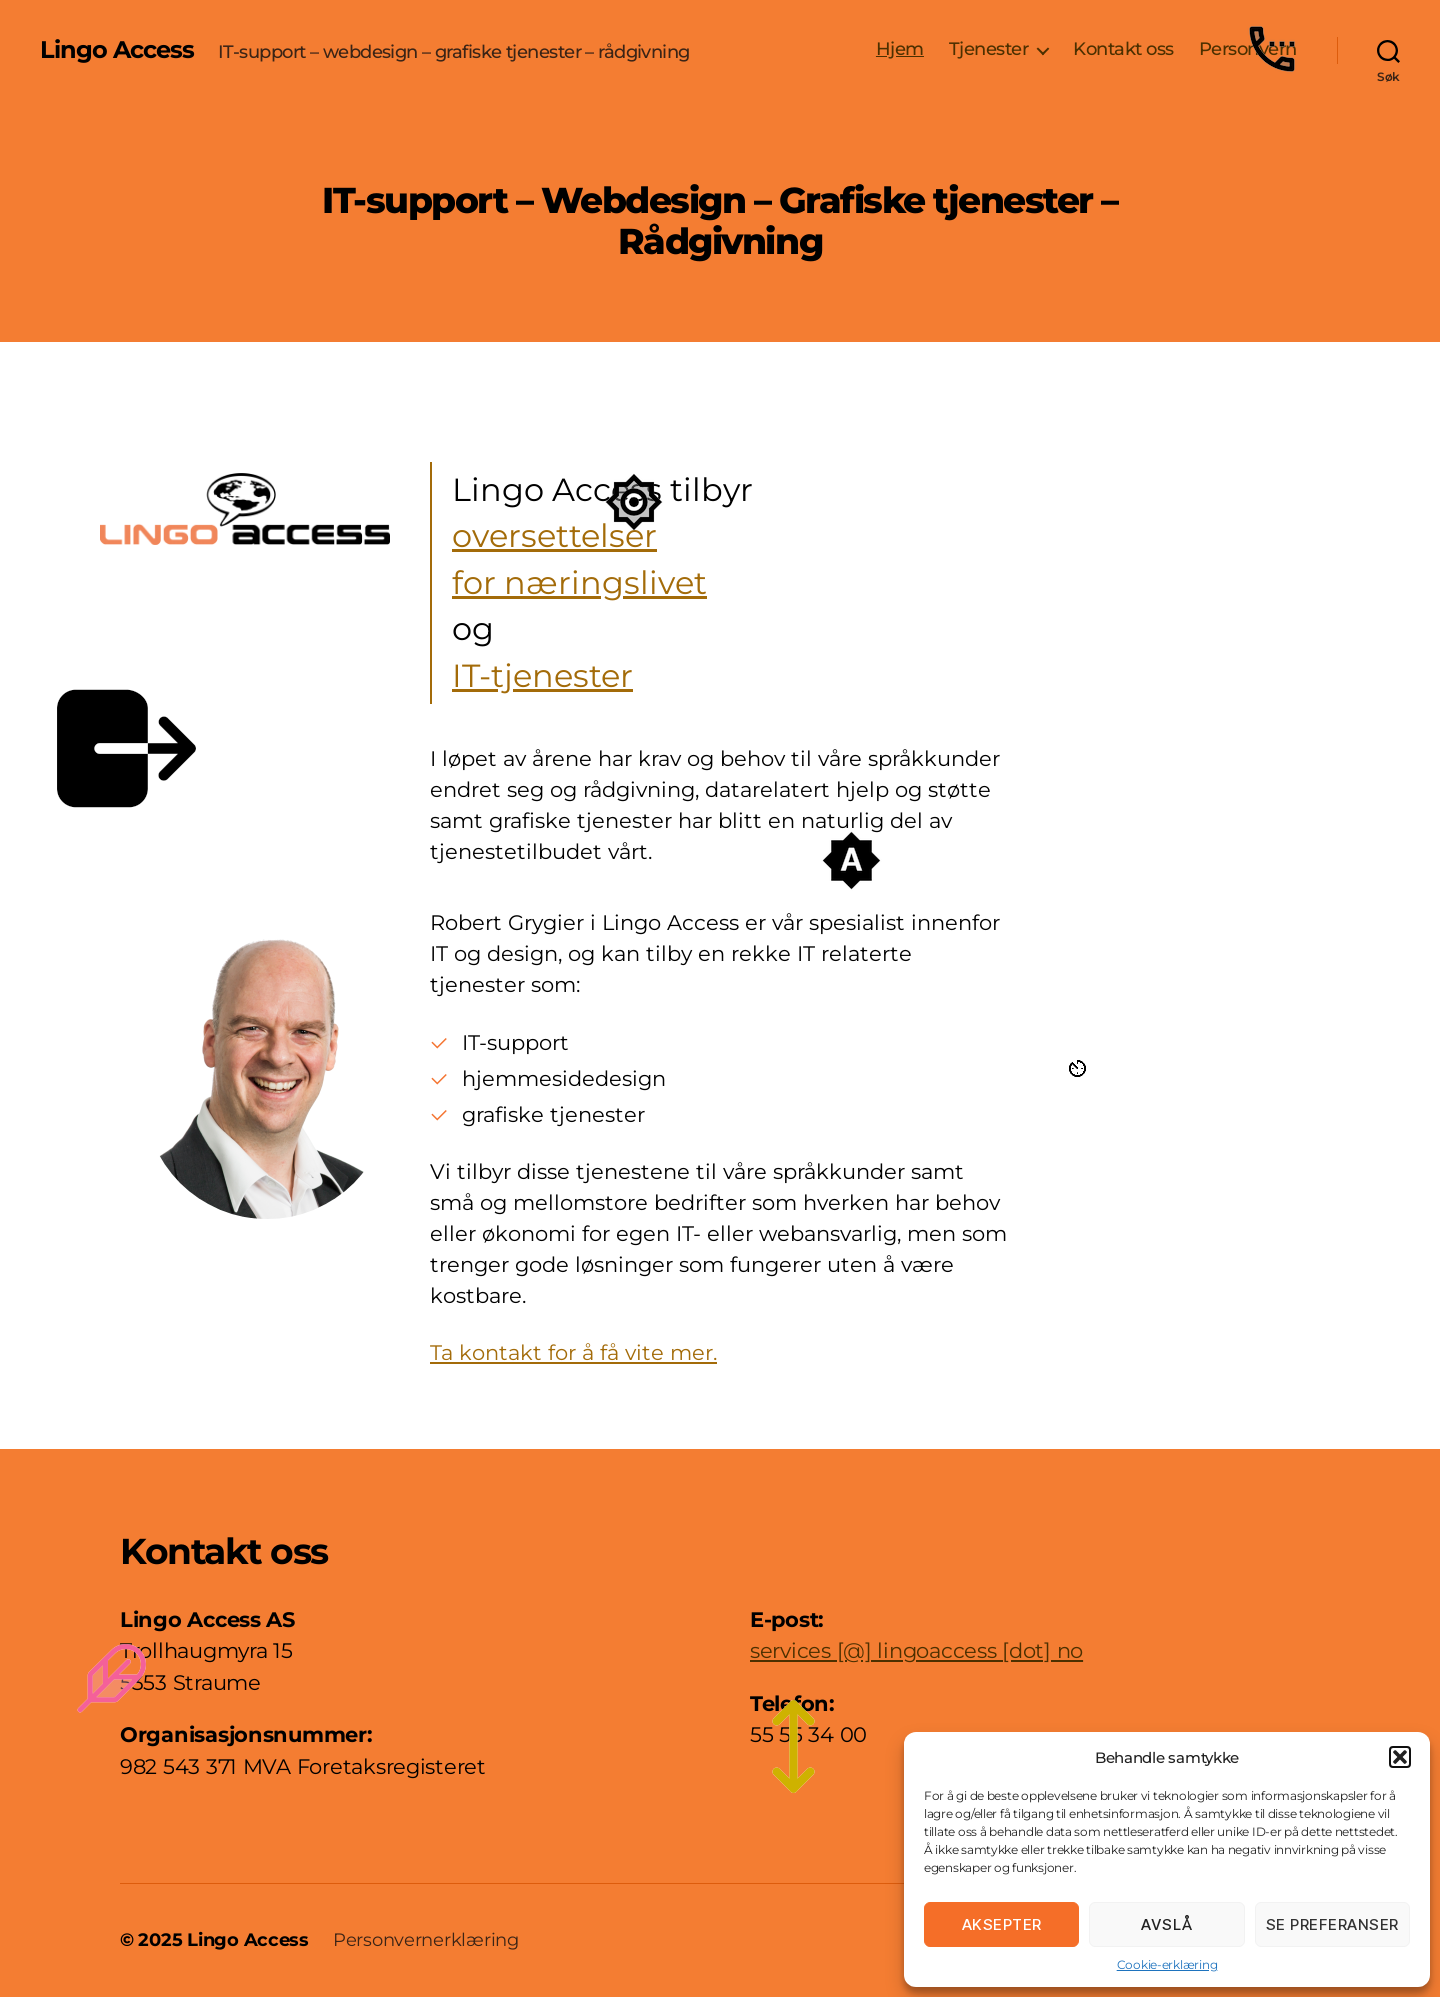 The height and width of the screenshot is (1997, 1440). What do you see at coordinates (126, 748) in the screenshot?
I see `log out of your account` at bounding box center [126, 748].